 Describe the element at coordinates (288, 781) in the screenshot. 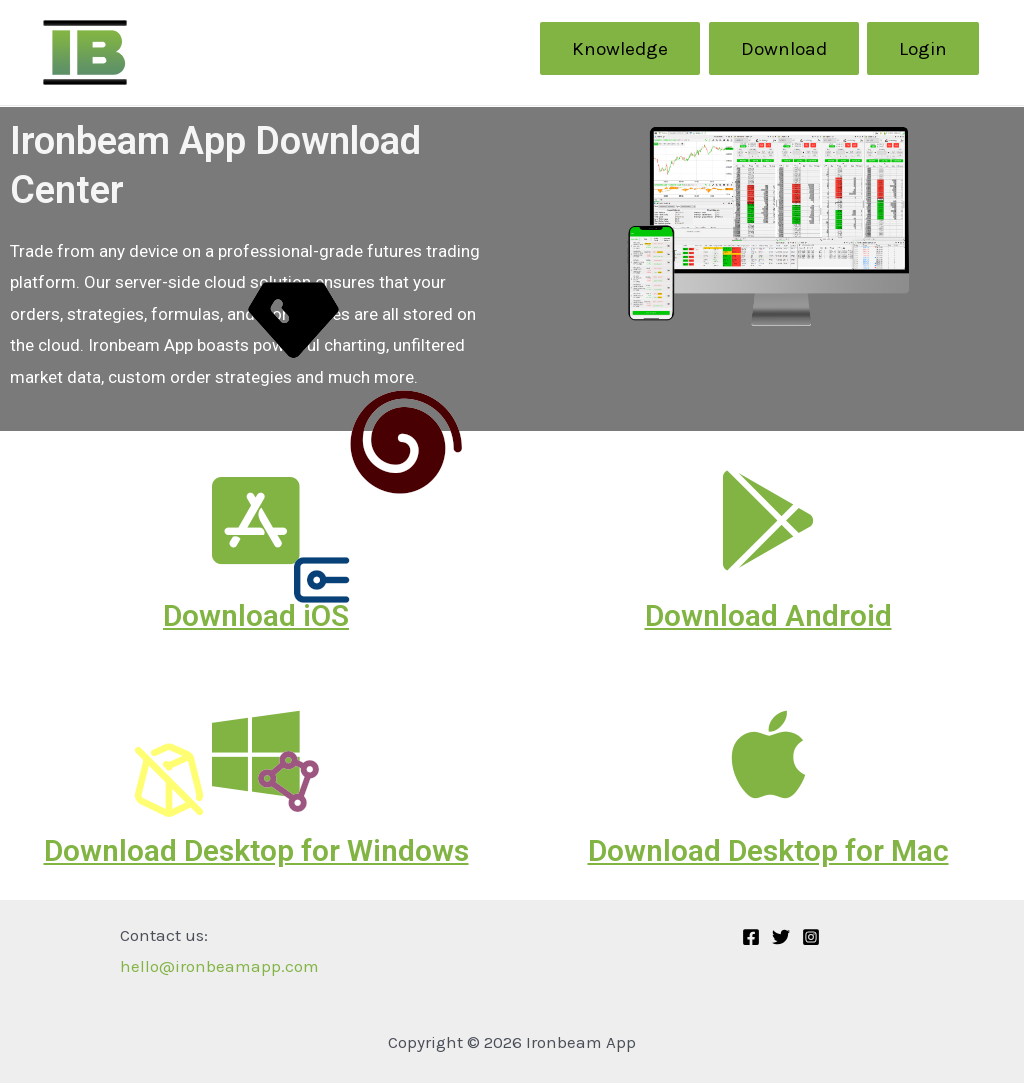

I see `create a polygon shape` at that location.